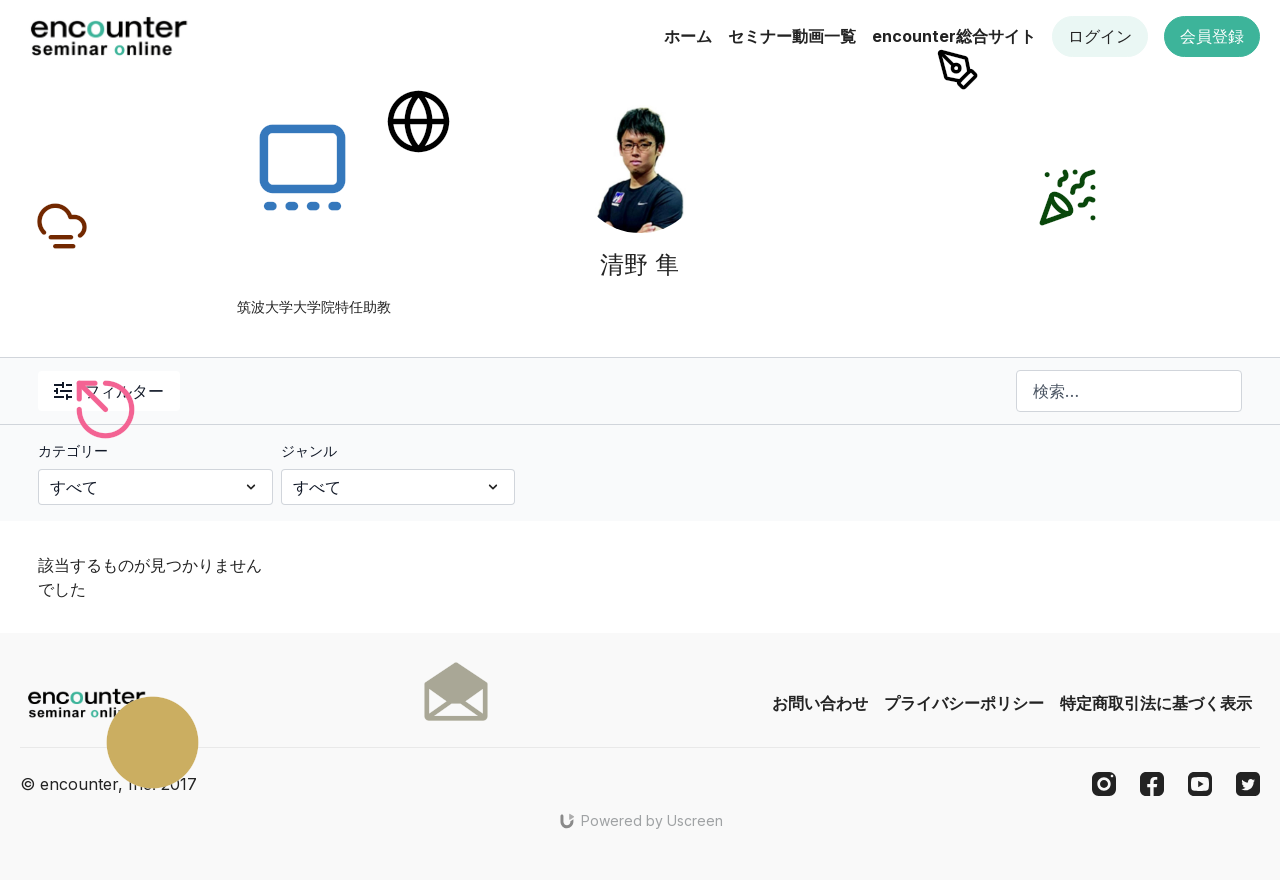  What do you see at coordinates (105, 409) in the screenshot?
I see `navigate back or return to previous screen` at bounding box center [105, 409].